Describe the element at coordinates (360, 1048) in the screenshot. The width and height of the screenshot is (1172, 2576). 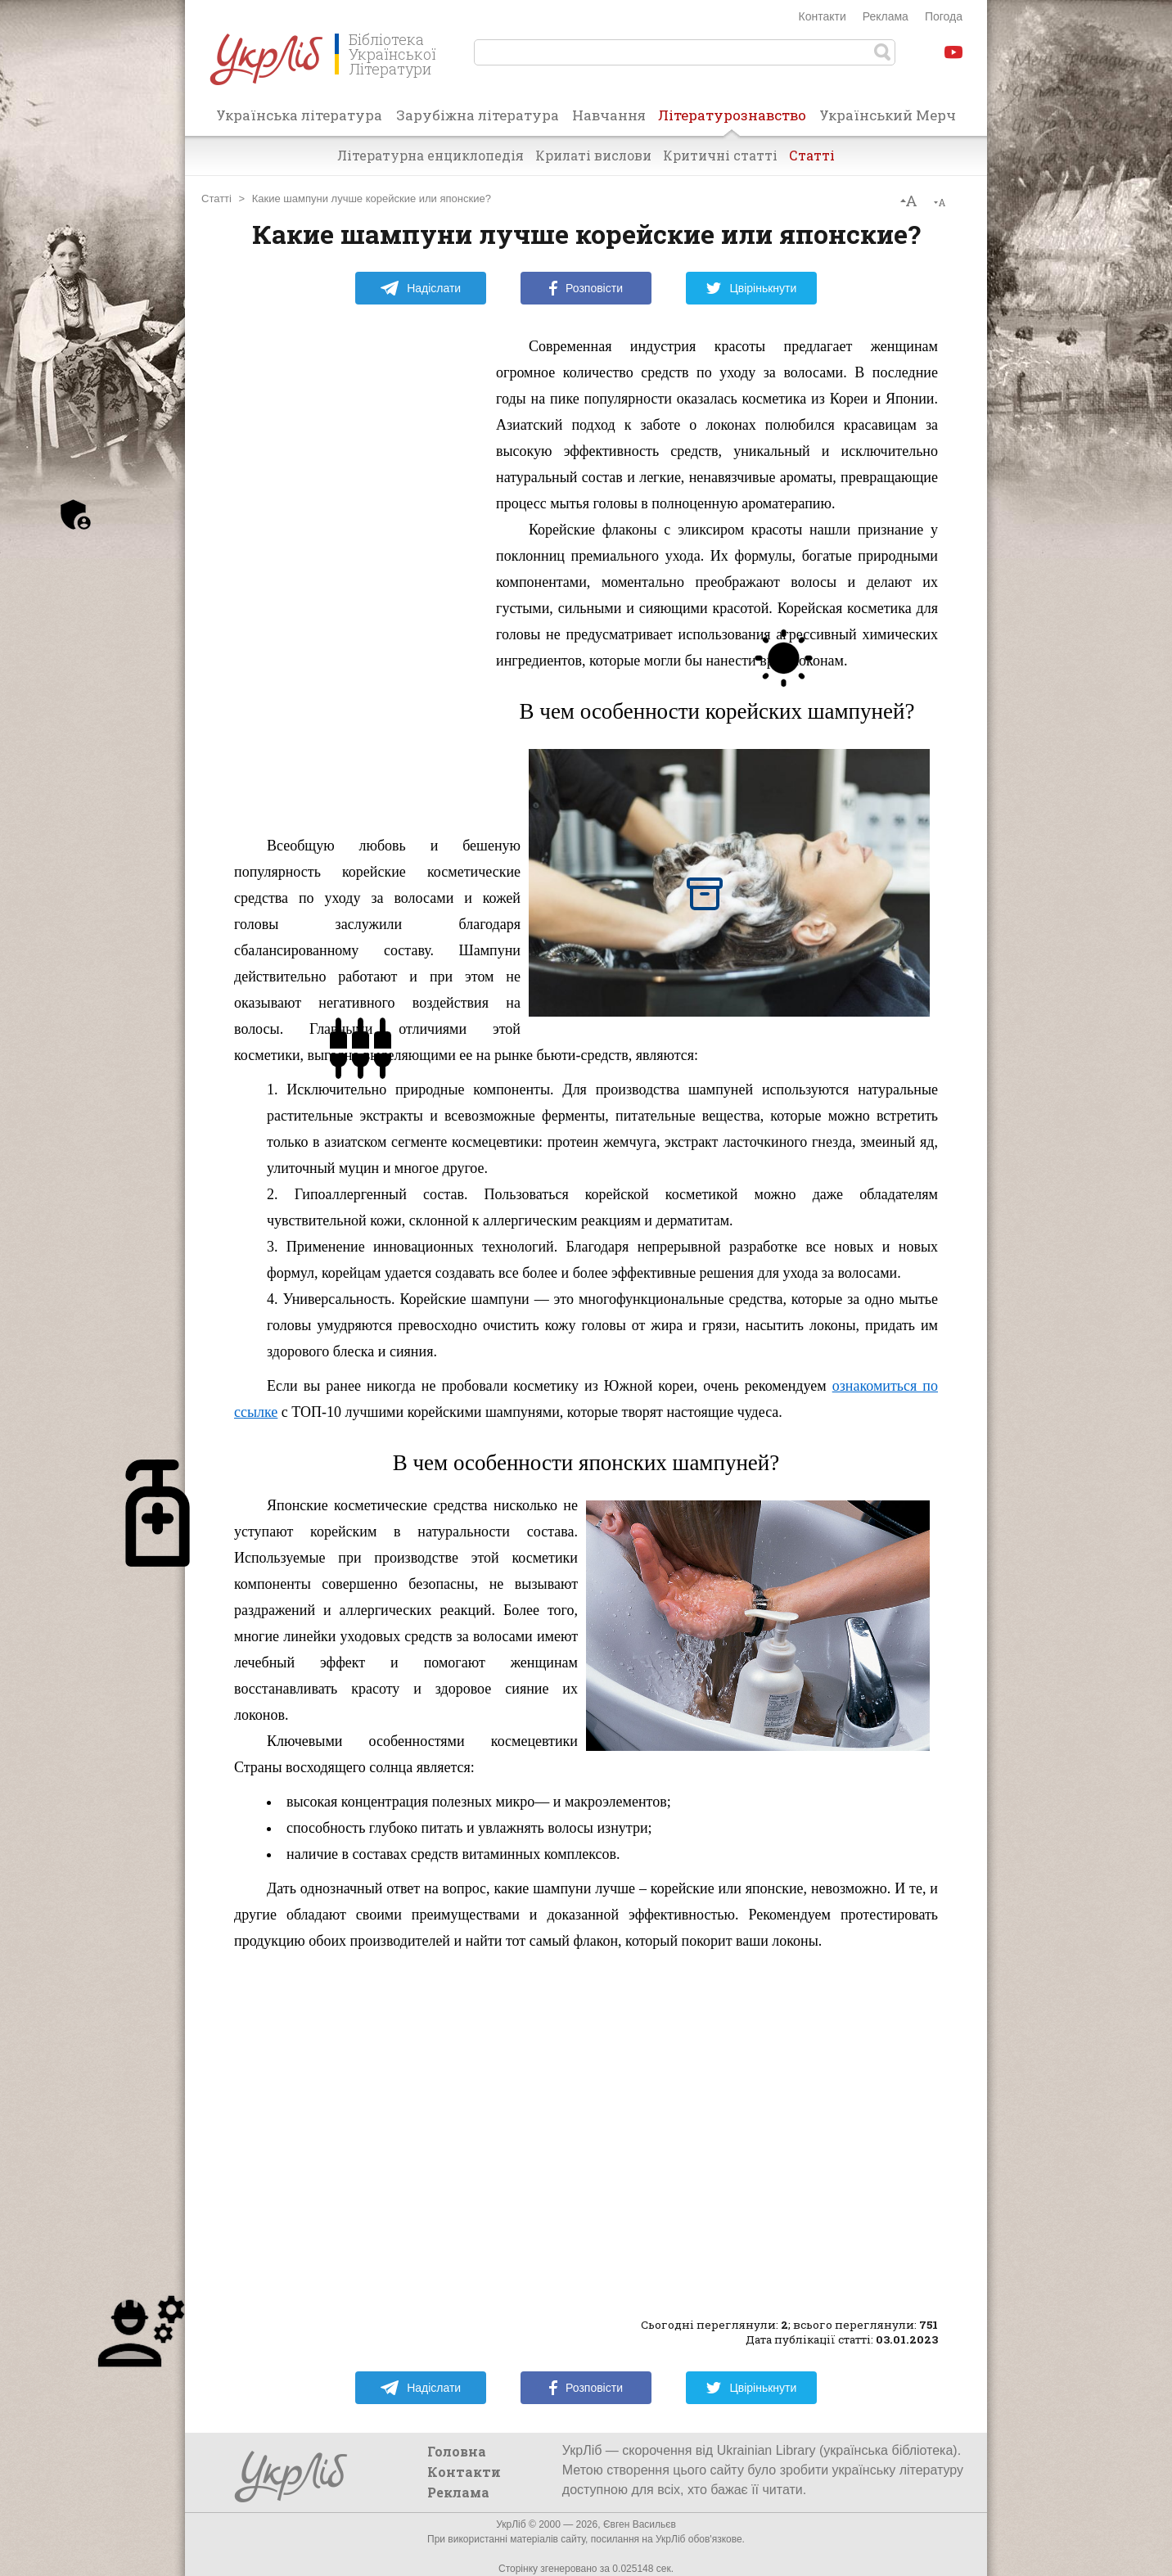
I see `access audio/video input settings` at that location.